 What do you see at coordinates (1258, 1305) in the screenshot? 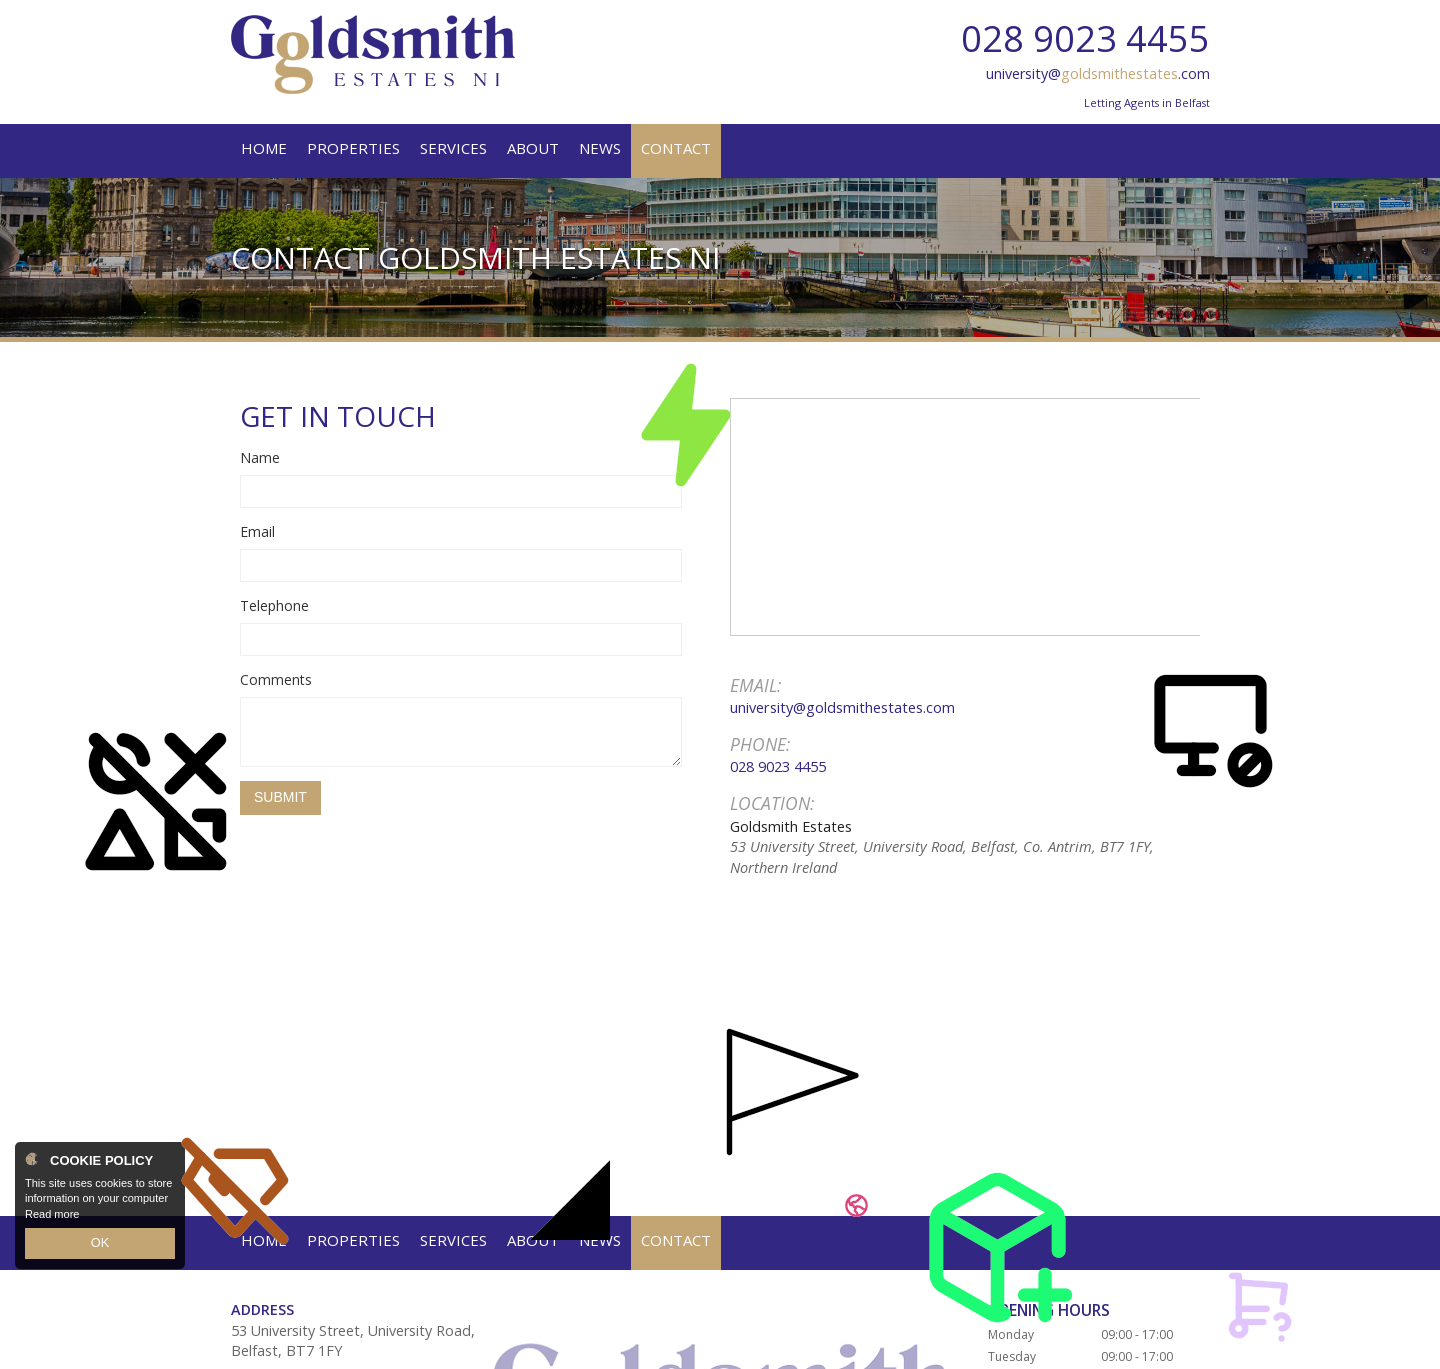
I see `get help with your shopping cart` at bounding box center [1258, 1305].